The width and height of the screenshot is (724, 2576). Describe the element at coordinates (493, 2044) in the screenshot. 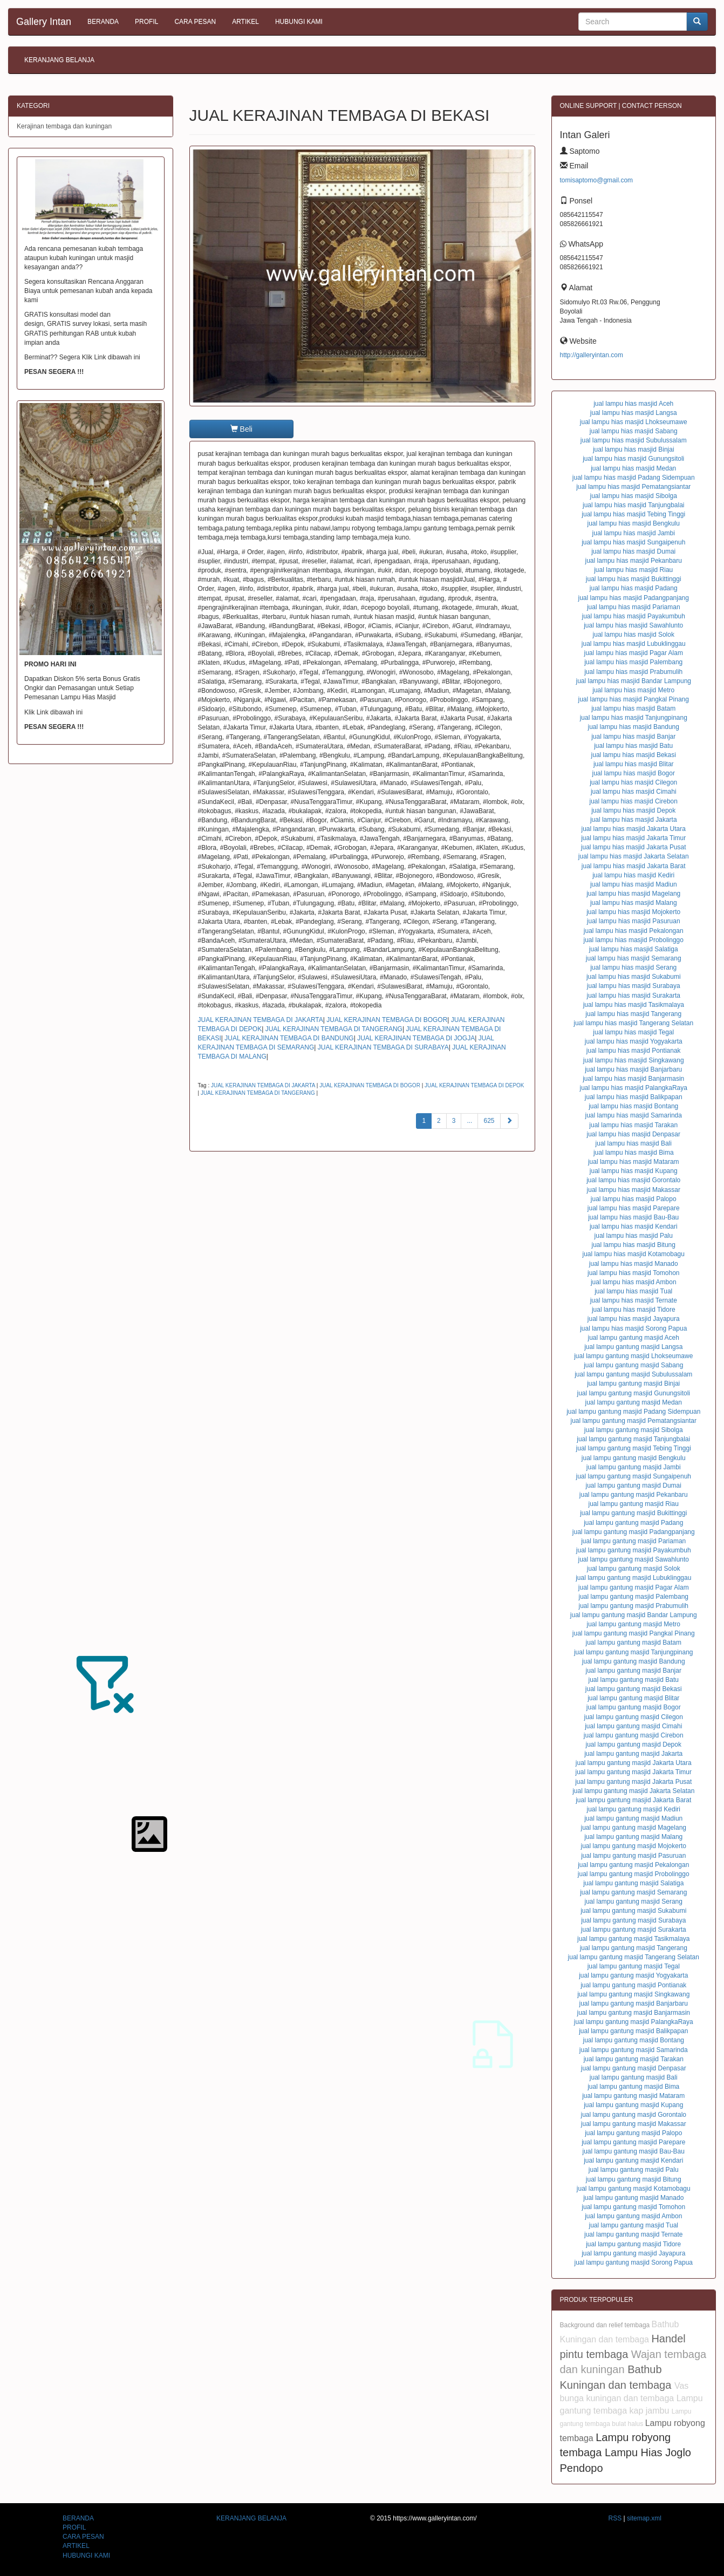

I see `access a locked or protected file` at that location.